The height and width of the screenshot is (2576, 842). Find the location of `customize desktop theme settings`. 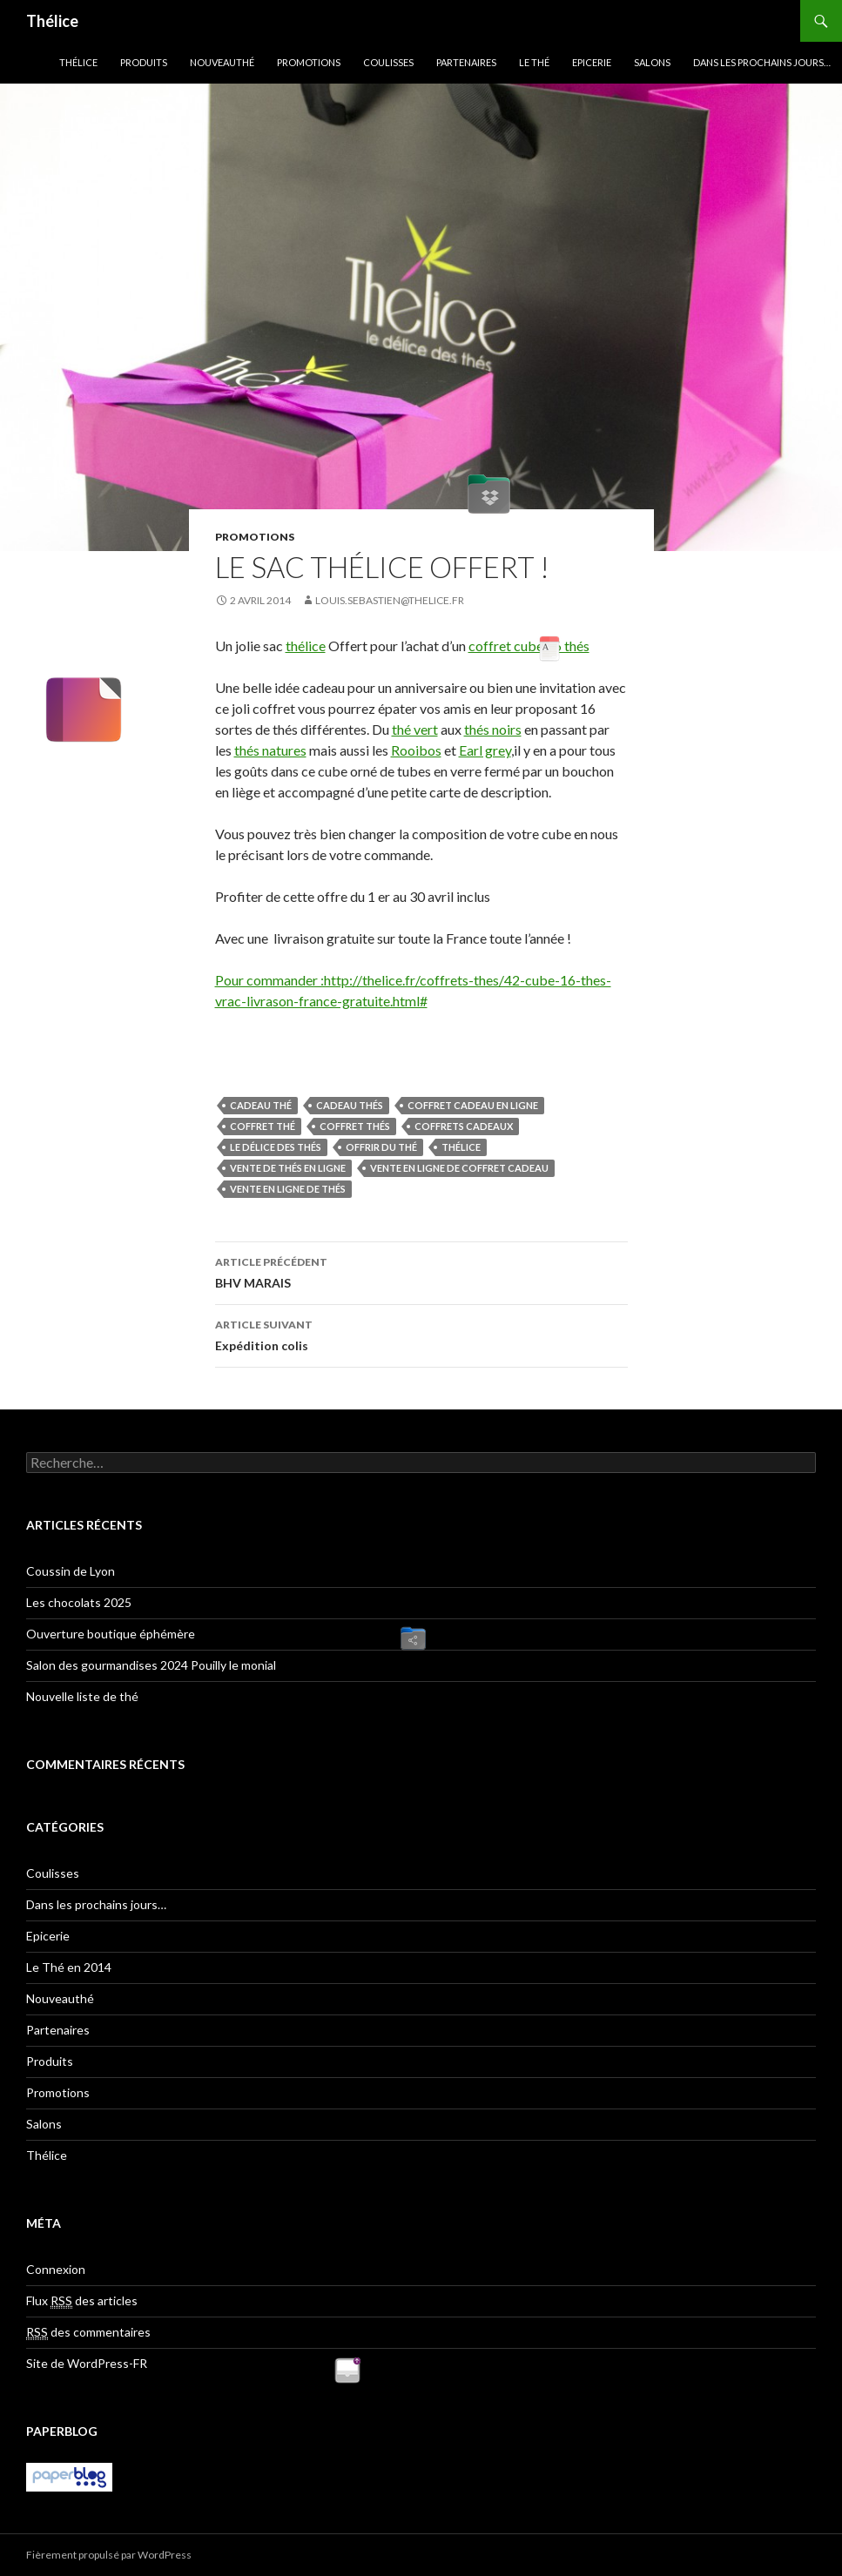

customize desktop theme settings is located at coordinates (84, 707).